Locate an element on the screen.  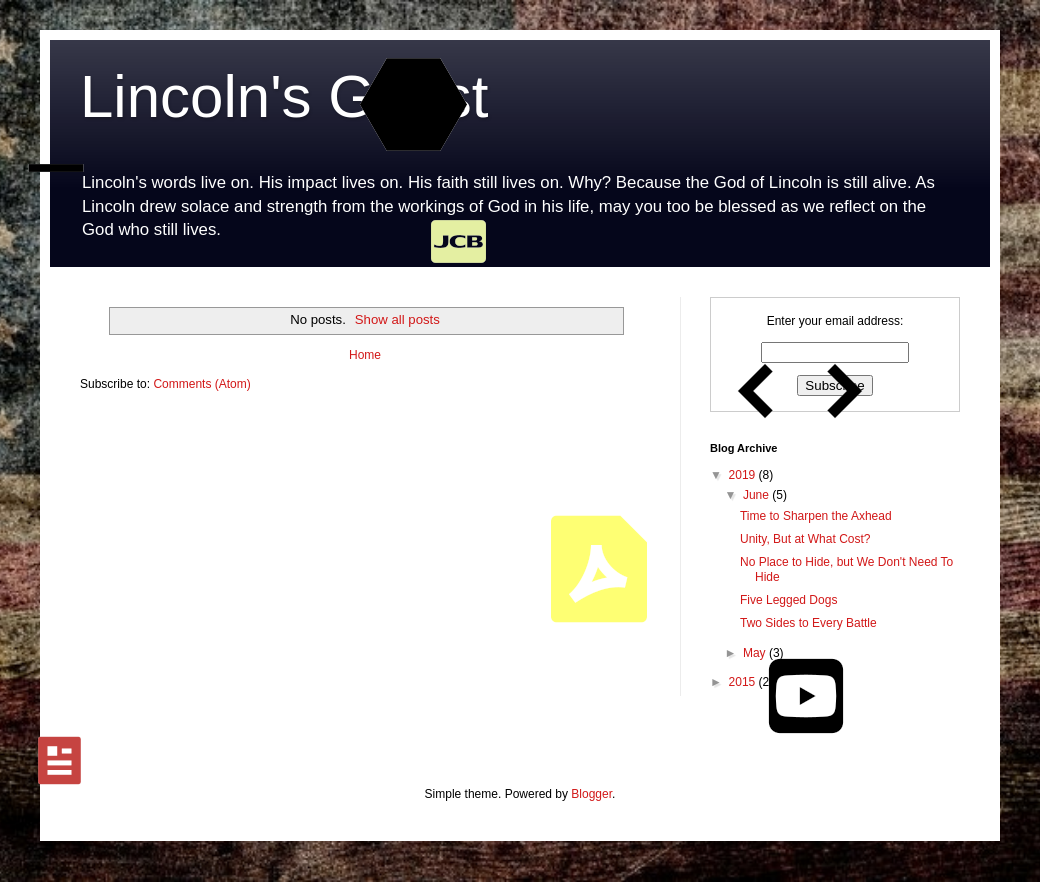
open YouTube app is located at coordinates (806, 696).